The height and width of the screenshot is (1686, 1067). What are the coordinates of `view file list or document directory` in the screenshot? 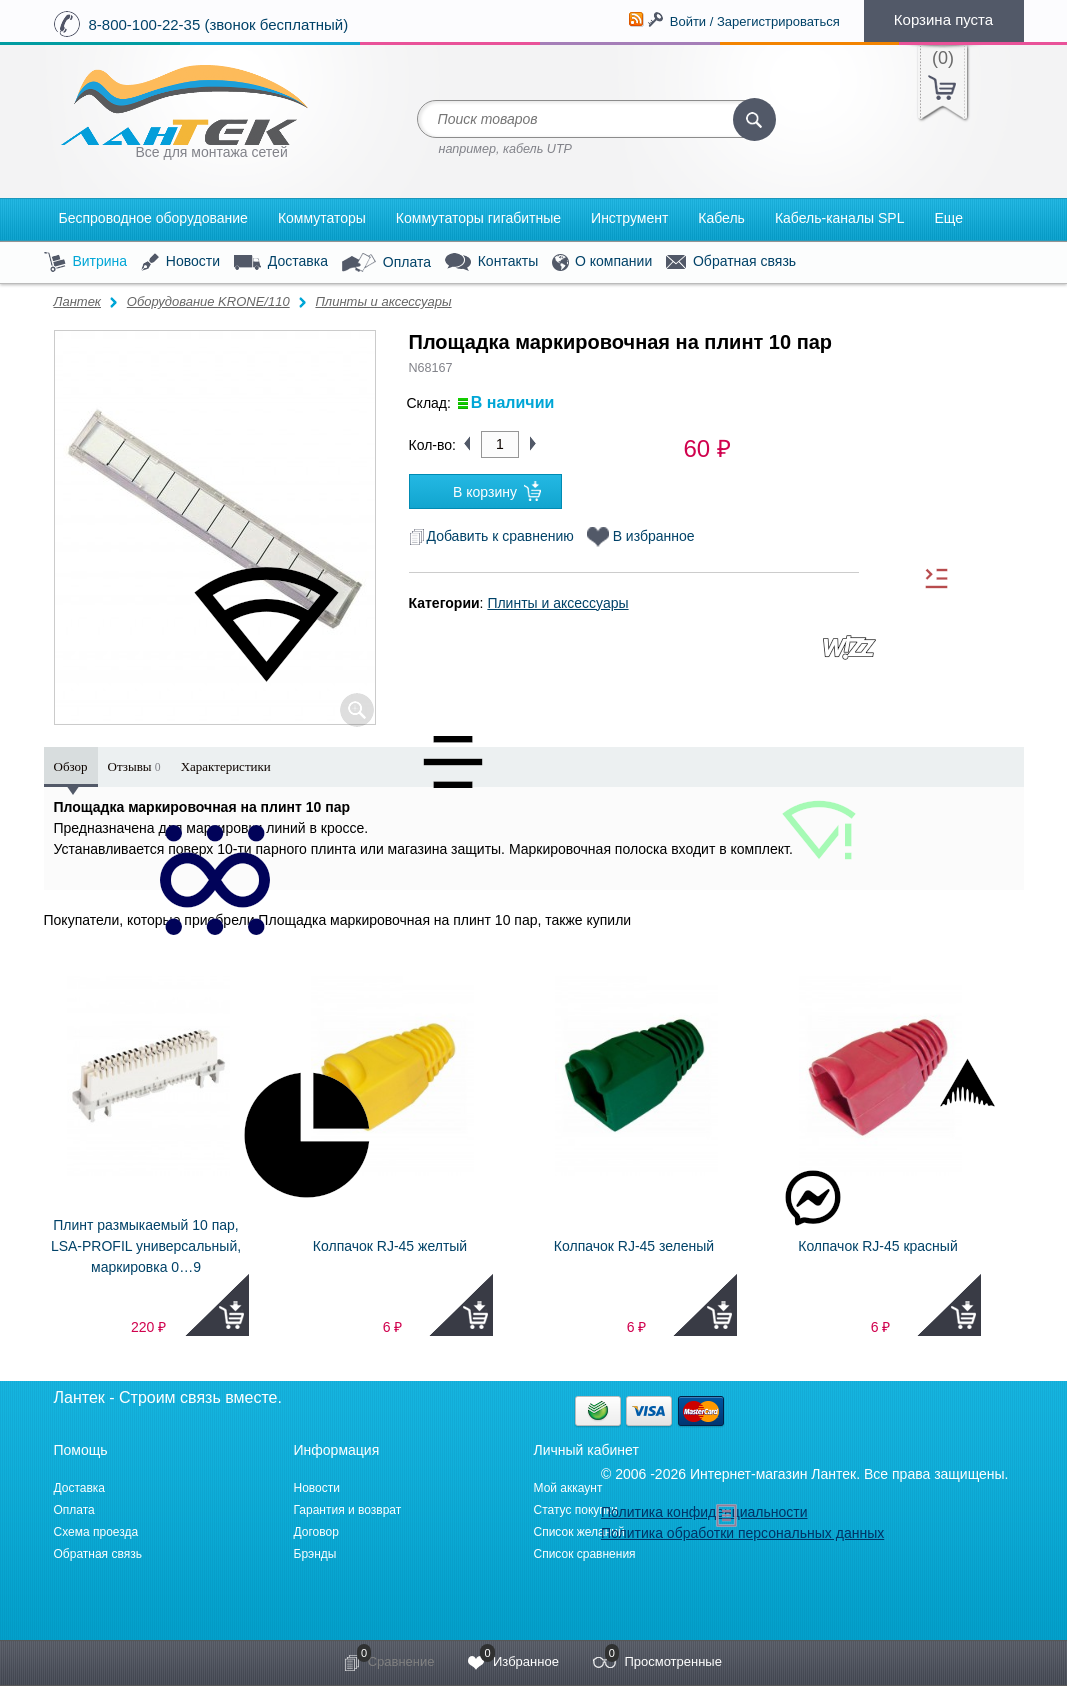 It's located at (726, 1515).